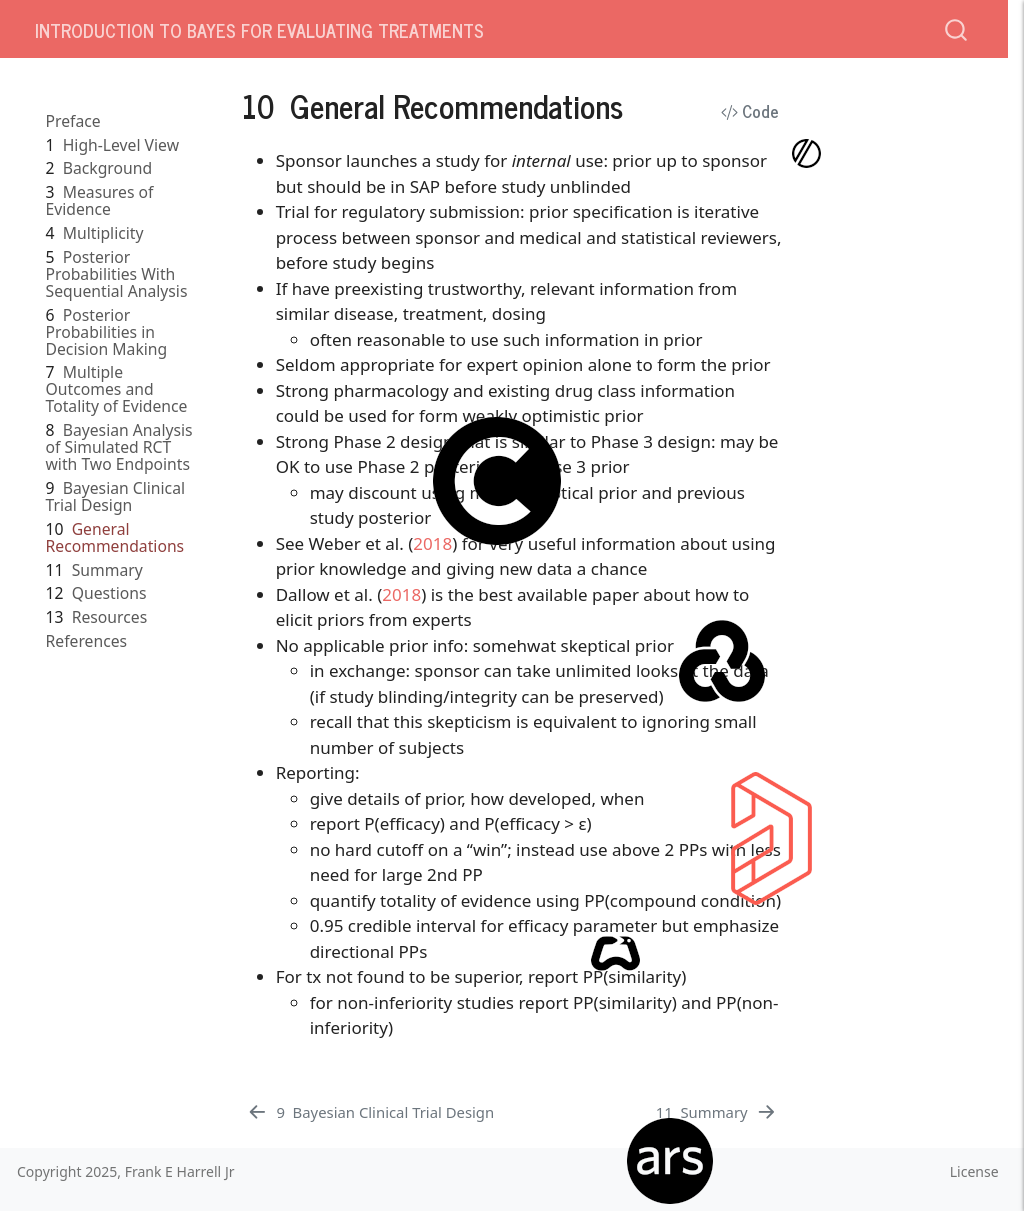  What do you see at coordinates (615, 953) in the screenshot?
I see `visit wiki.gg website` at bounding box center [615, 953].